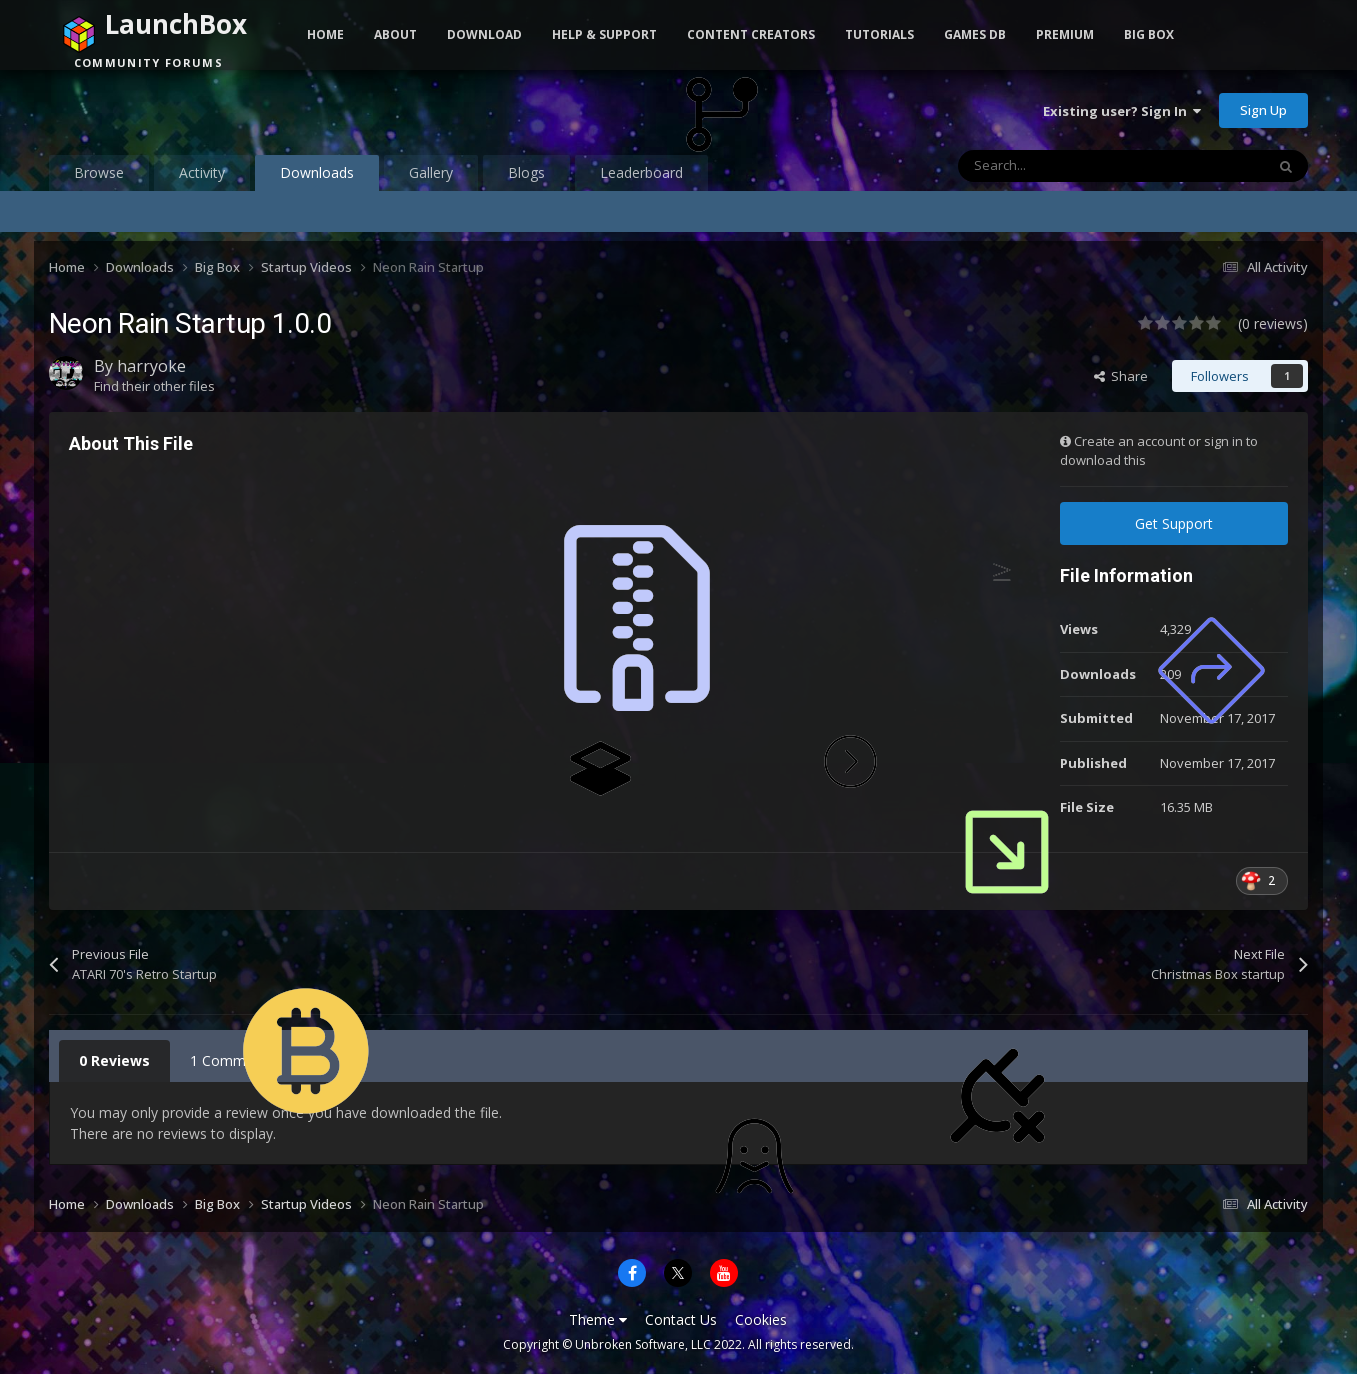 This screenshot has width=1357, height=1374. Describe the element at coordinates (1007, 852) in the screenshot. I see `navigate to the next item diagonally` at that location.